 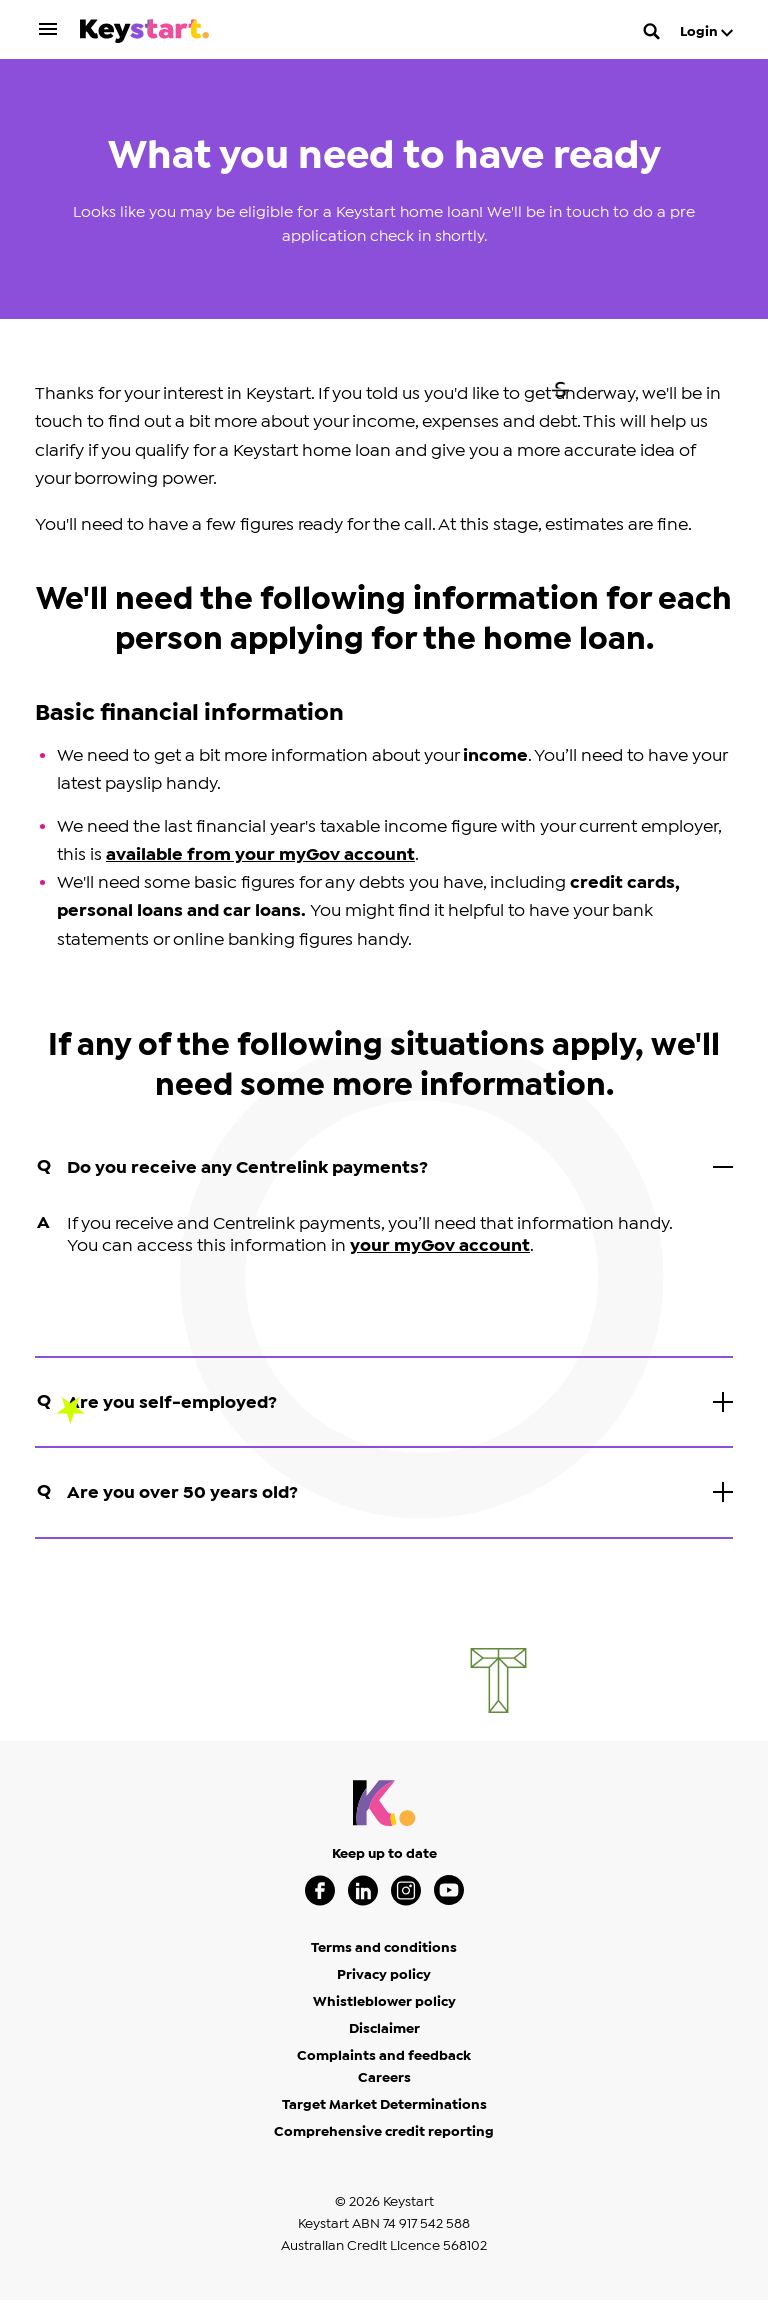 I want to click on visit talenthouse website or app, so click(x=498, y=1680).